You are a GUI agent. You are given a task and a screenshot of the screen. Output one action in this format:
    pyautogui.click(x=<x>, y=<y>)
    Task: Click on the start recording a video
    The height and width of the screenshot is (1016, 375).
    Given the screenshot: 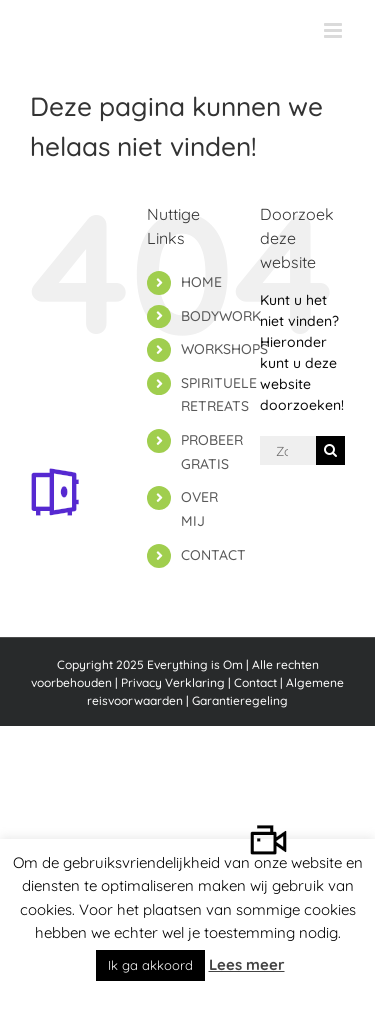 What is the action you would take?
    pyautogui.click(x=268, y=841)
    